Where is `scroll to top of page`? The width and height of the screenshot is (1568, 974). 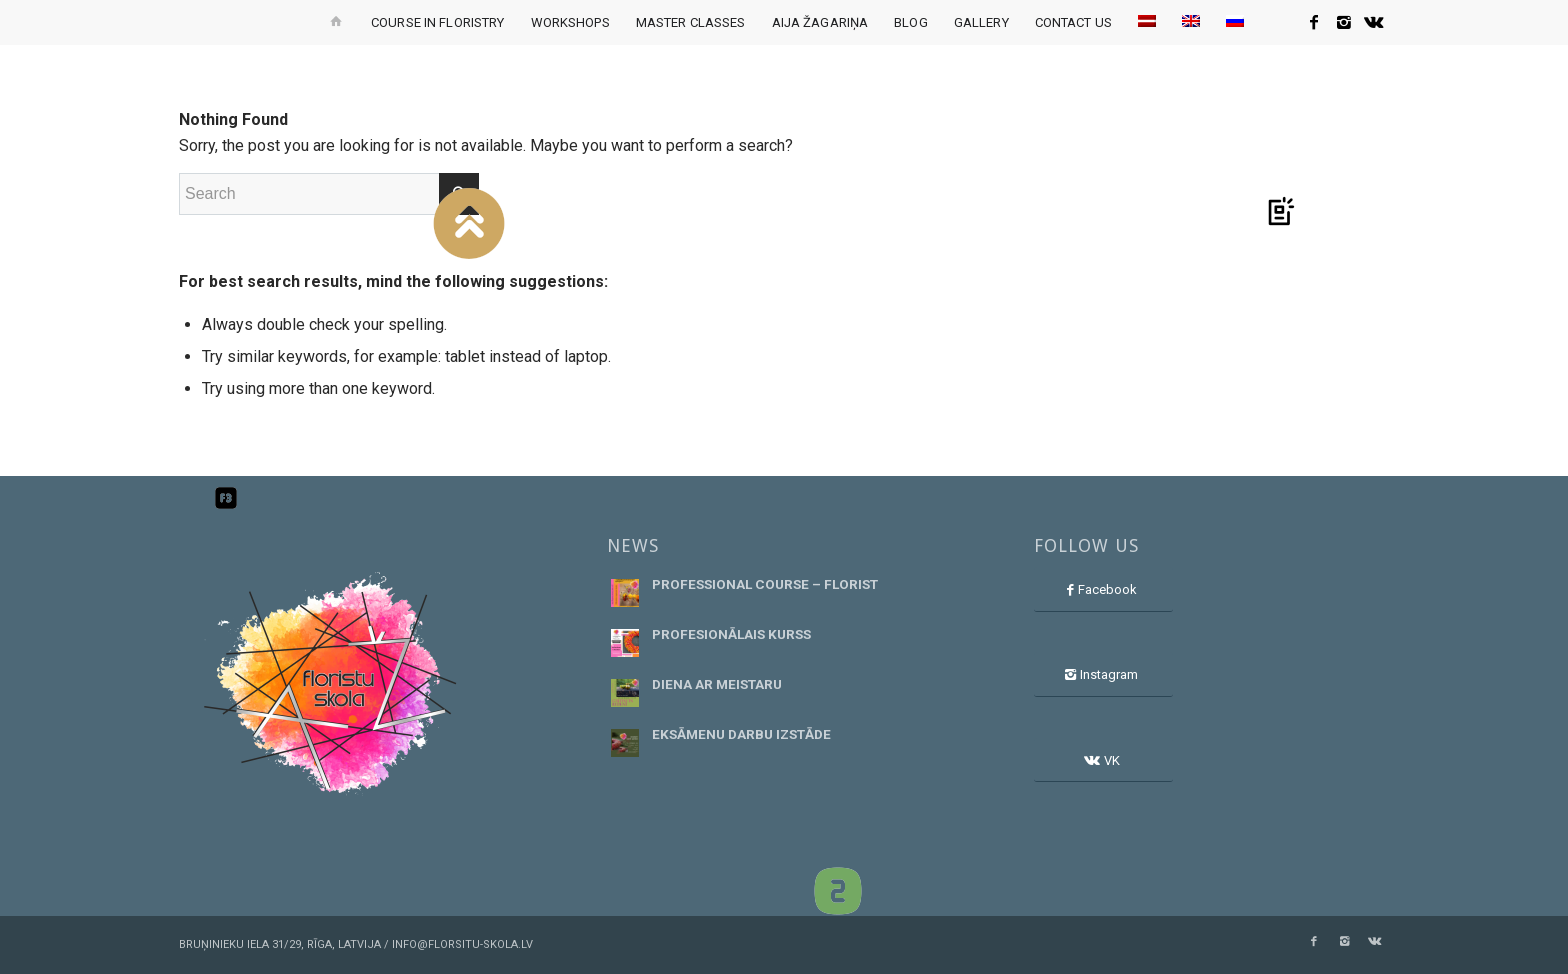
scroll to top of page is located at coordinates (469, 223).